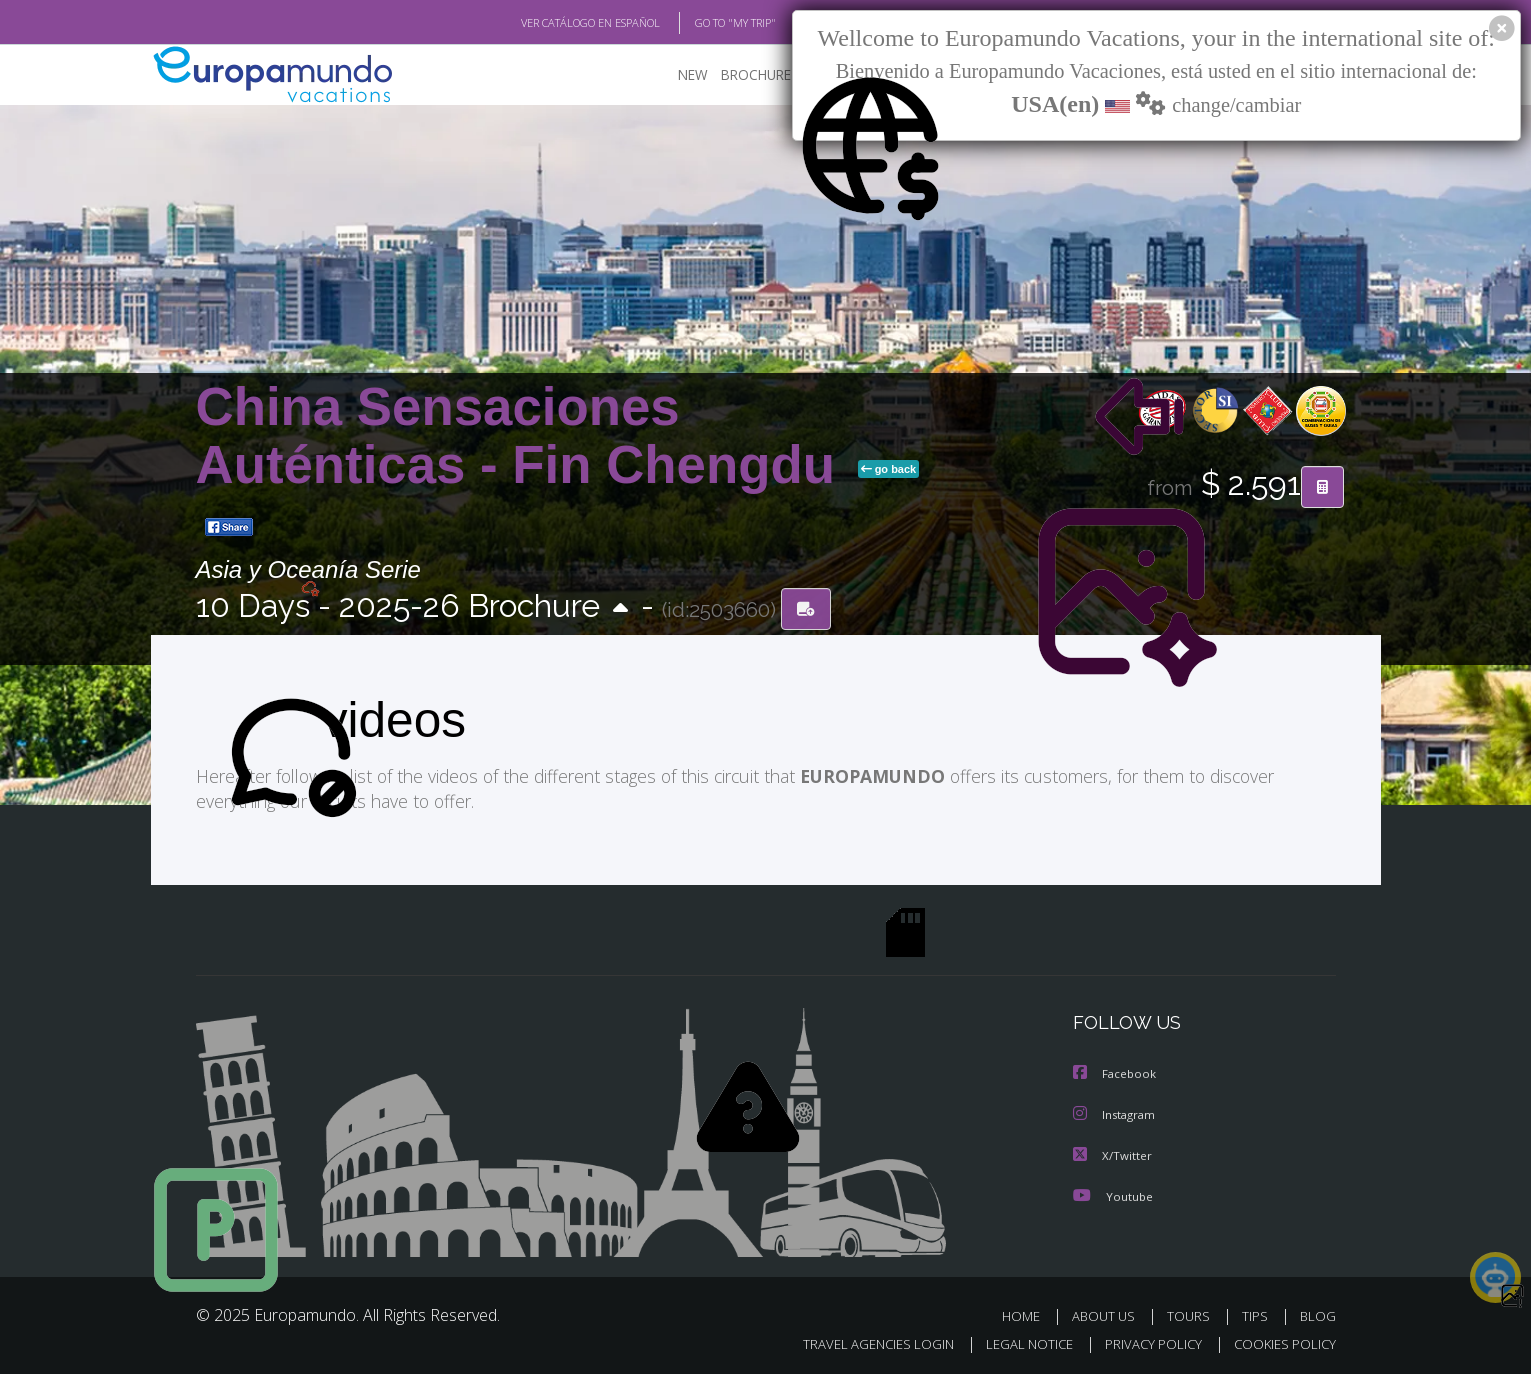 This screenshot has height=1374, width=1531. I want to click on go back to the previous screen, so click(1138, 416).